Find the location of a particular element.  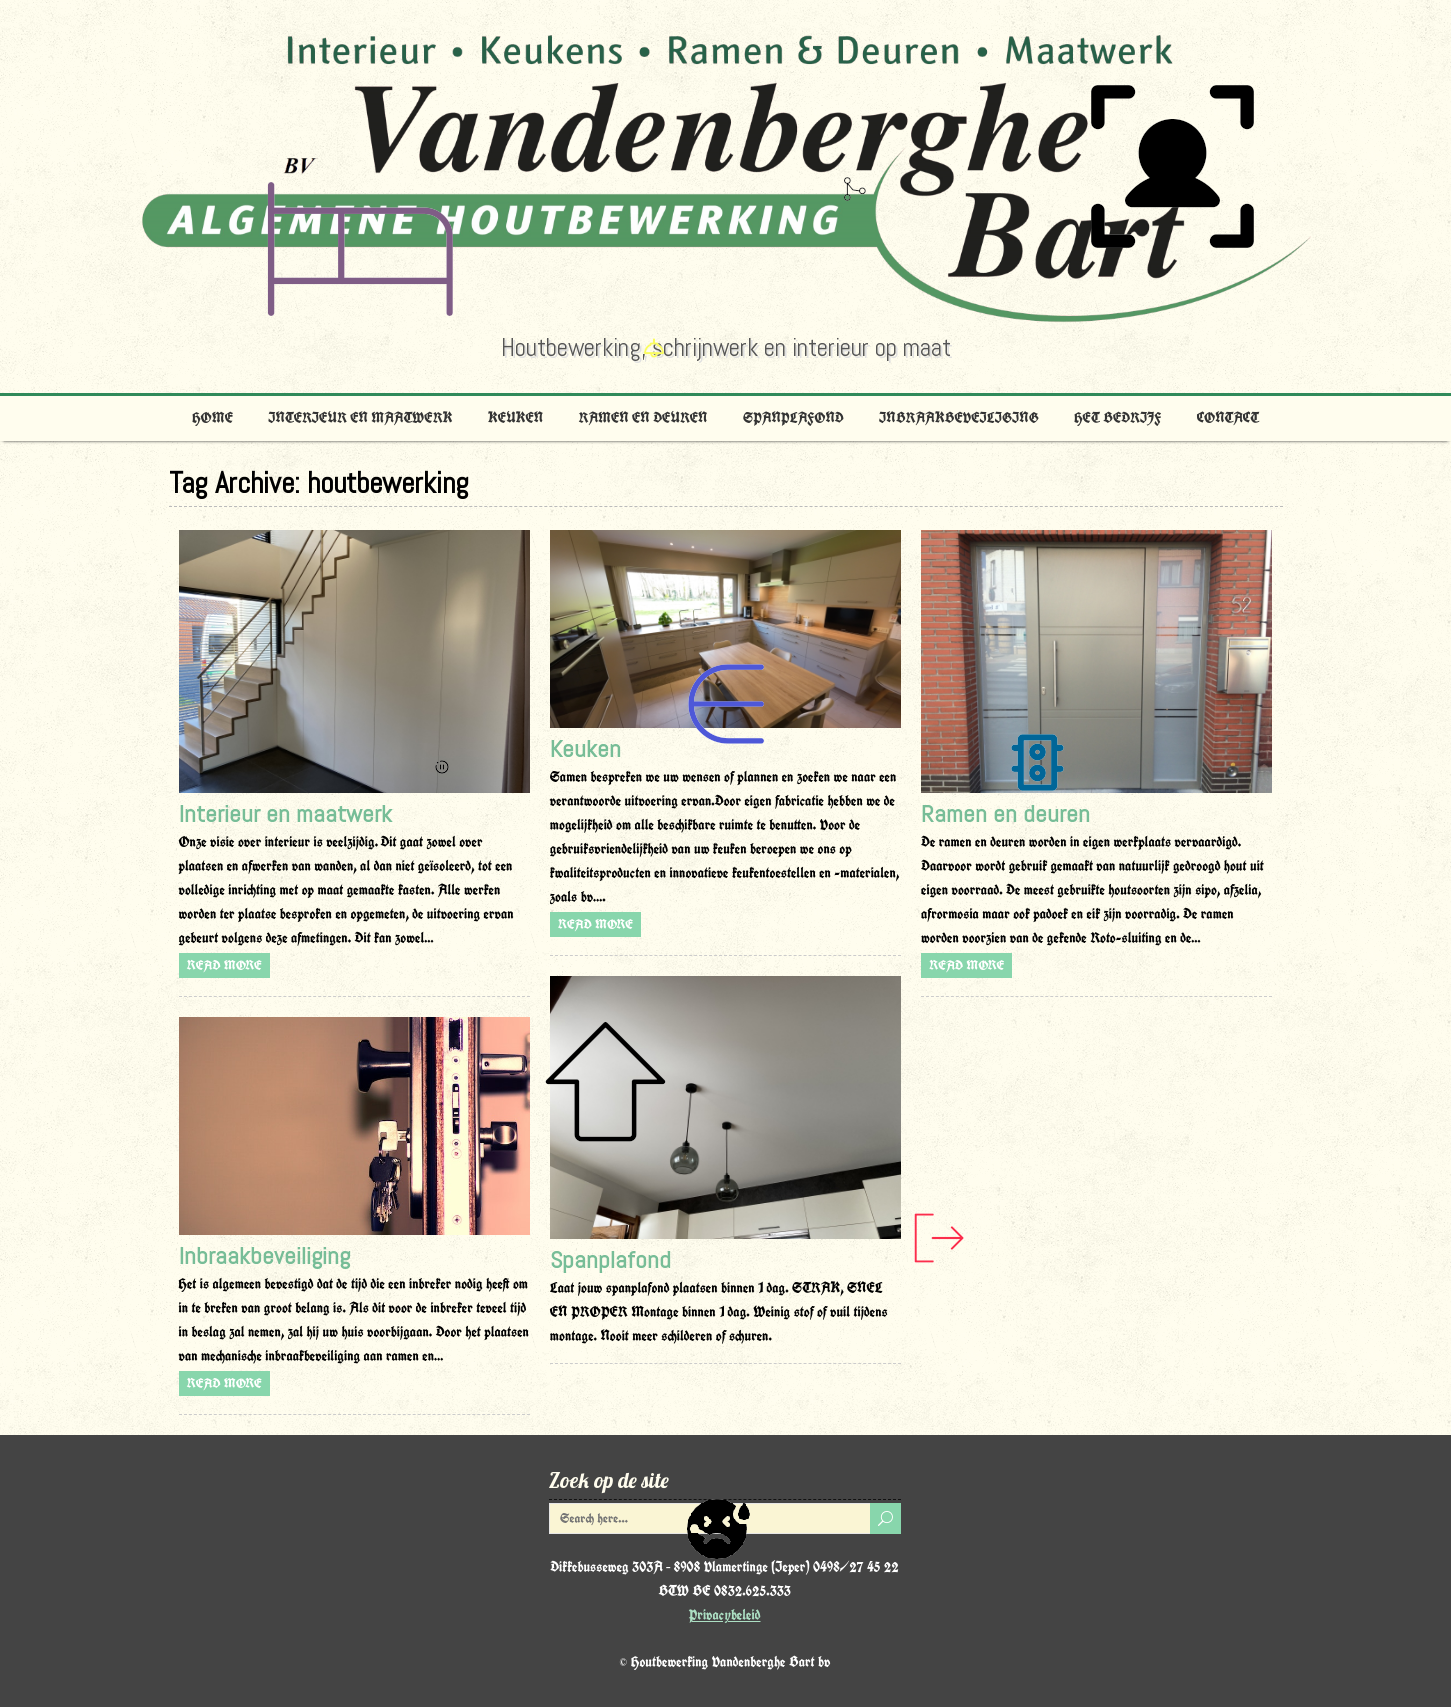

view accommodation or lodging options is located at coordinates (354, 249).